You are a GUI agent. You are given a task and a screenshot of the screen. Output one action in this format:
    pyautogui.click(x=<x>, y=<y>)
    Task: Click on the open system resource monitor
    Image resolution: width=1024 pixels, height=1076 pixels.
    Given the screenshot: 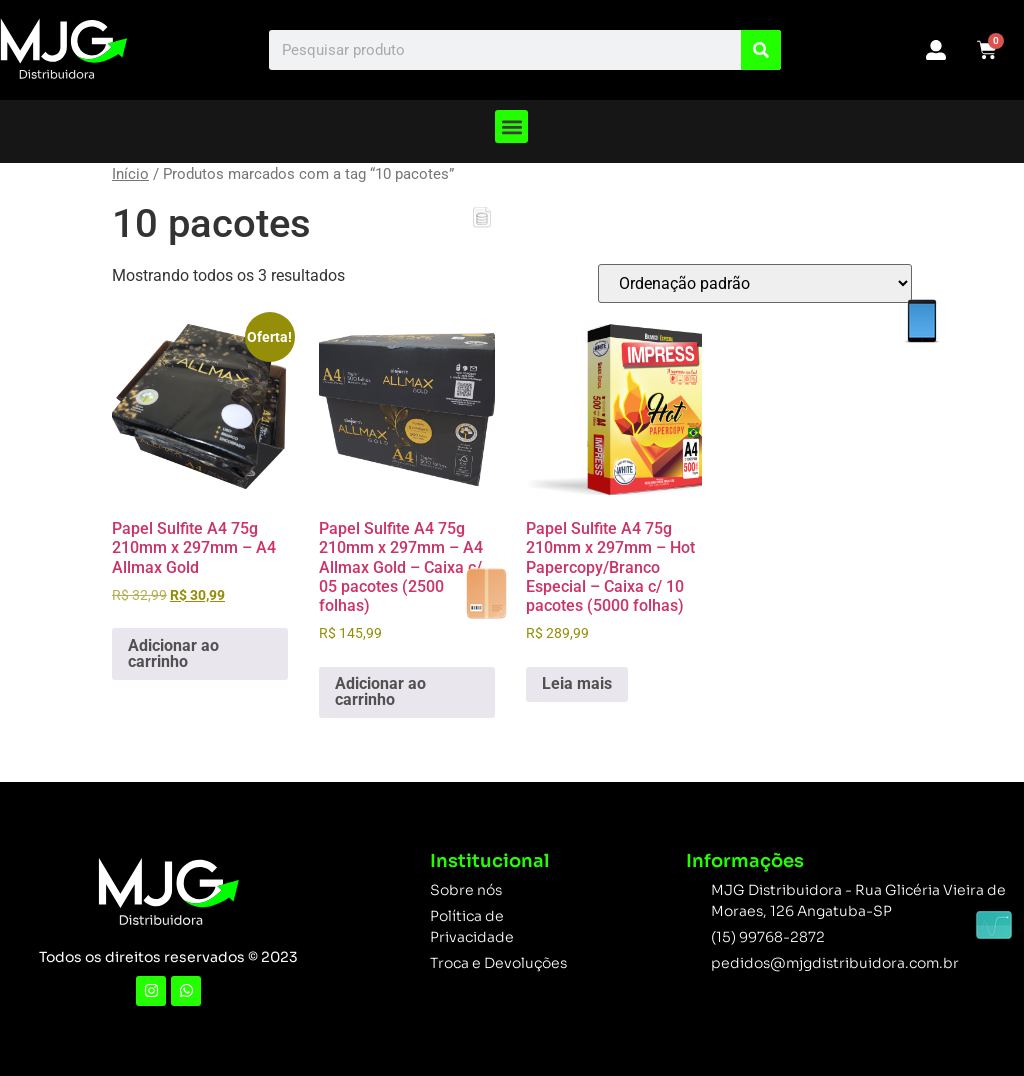 What is the action you would take?
    pyautogui.click(x=994, y=925)
    